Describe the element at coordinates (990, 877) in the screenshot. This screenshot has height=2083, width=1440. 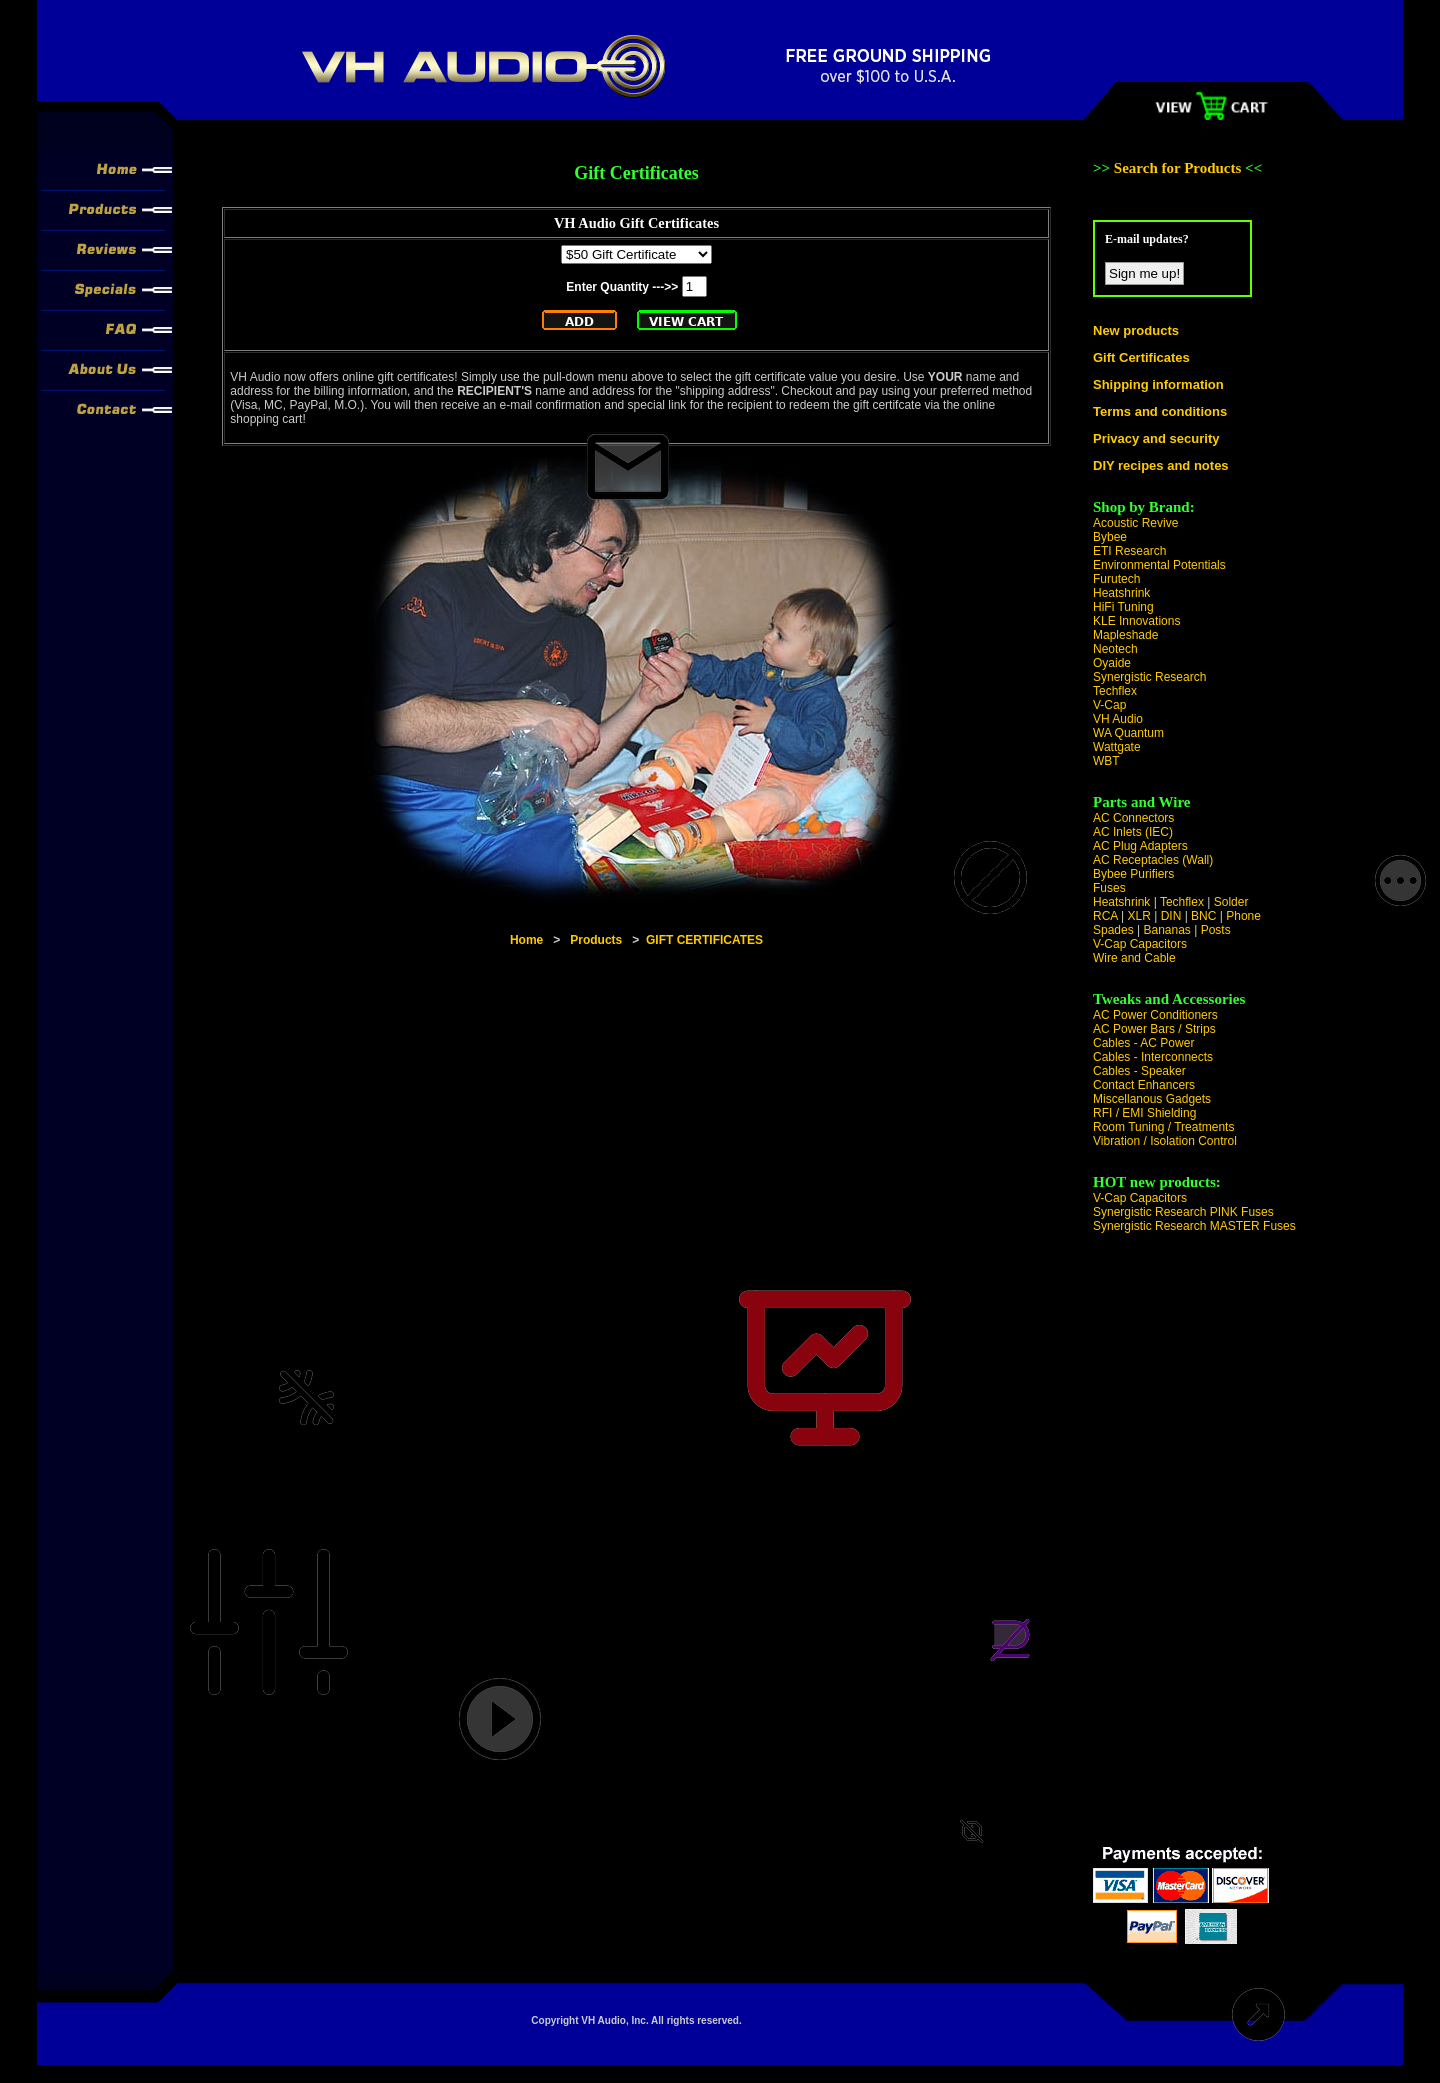
I see `indicates a blocked or prohibited action` at that location.